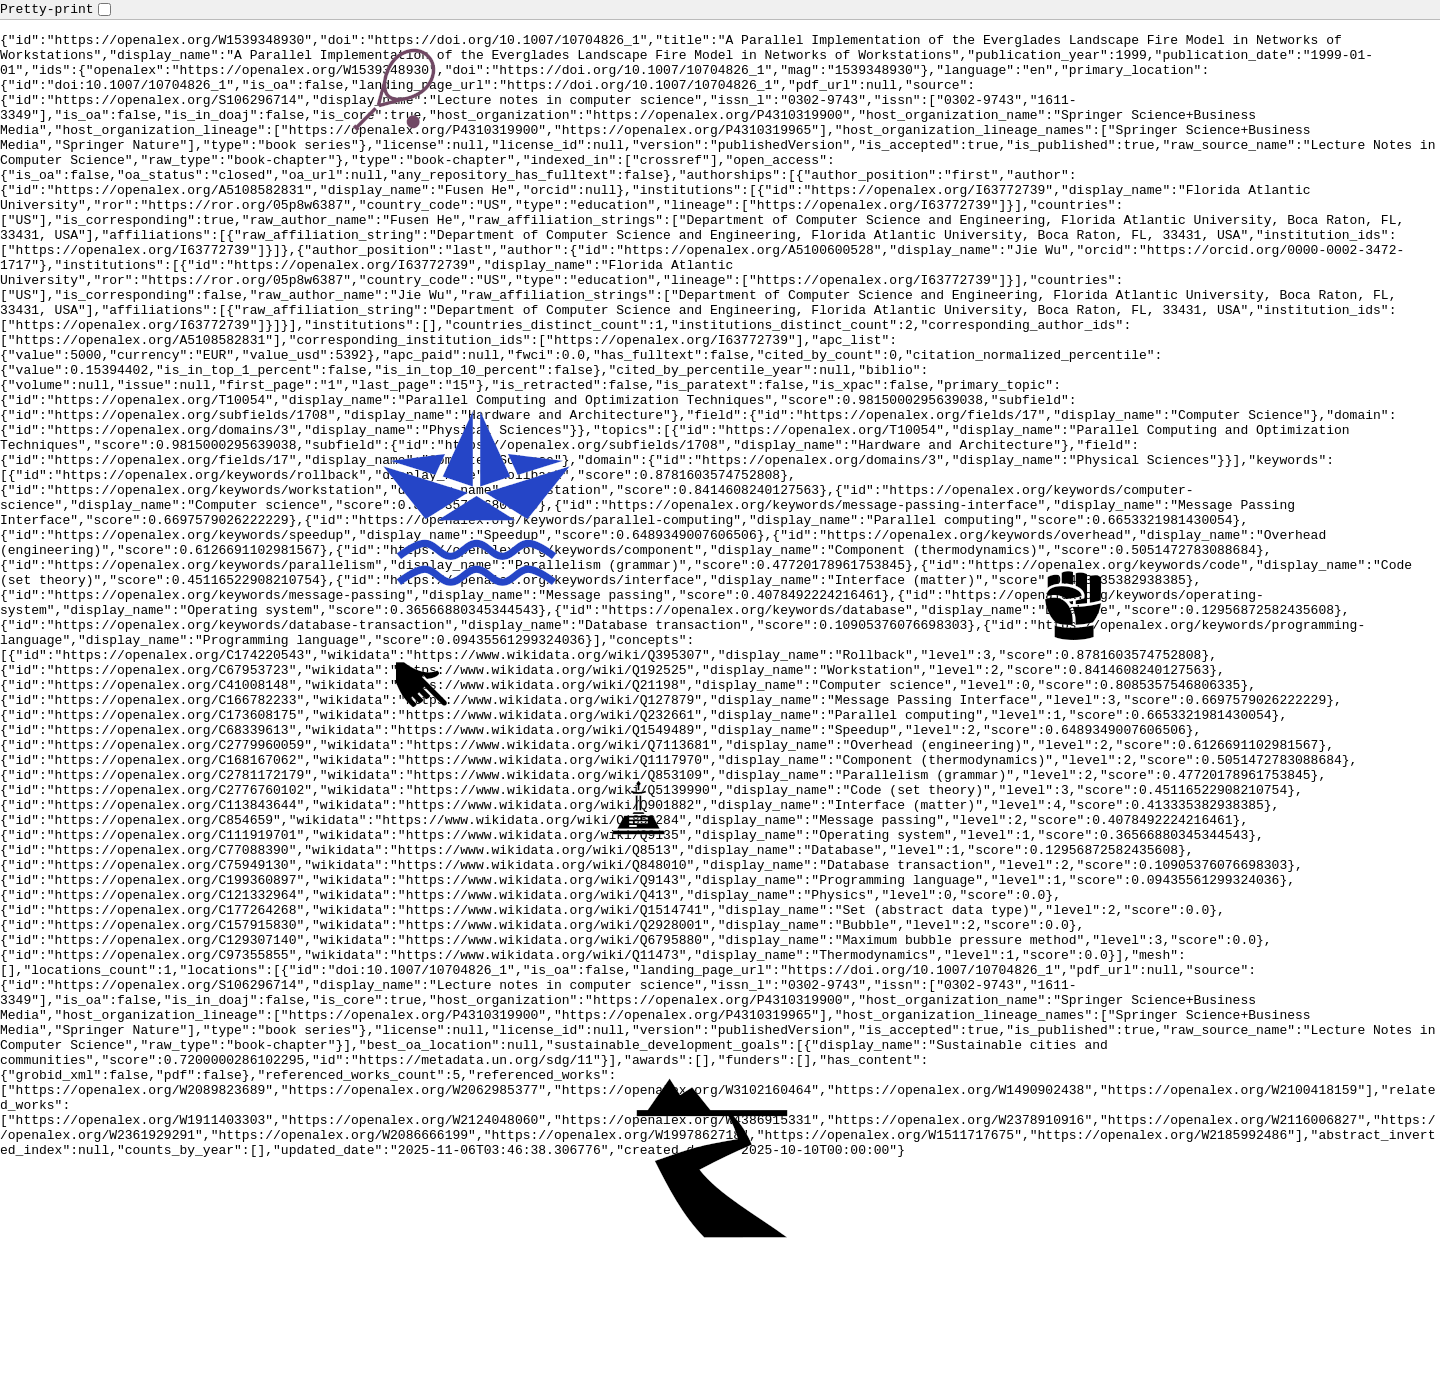 The width and height of the screenshot is (1440, 1396). What do you see at coordinates (421, 687) in the screenshot?
I see `tap to select or indicate an item` at bounding box center [421, 687].